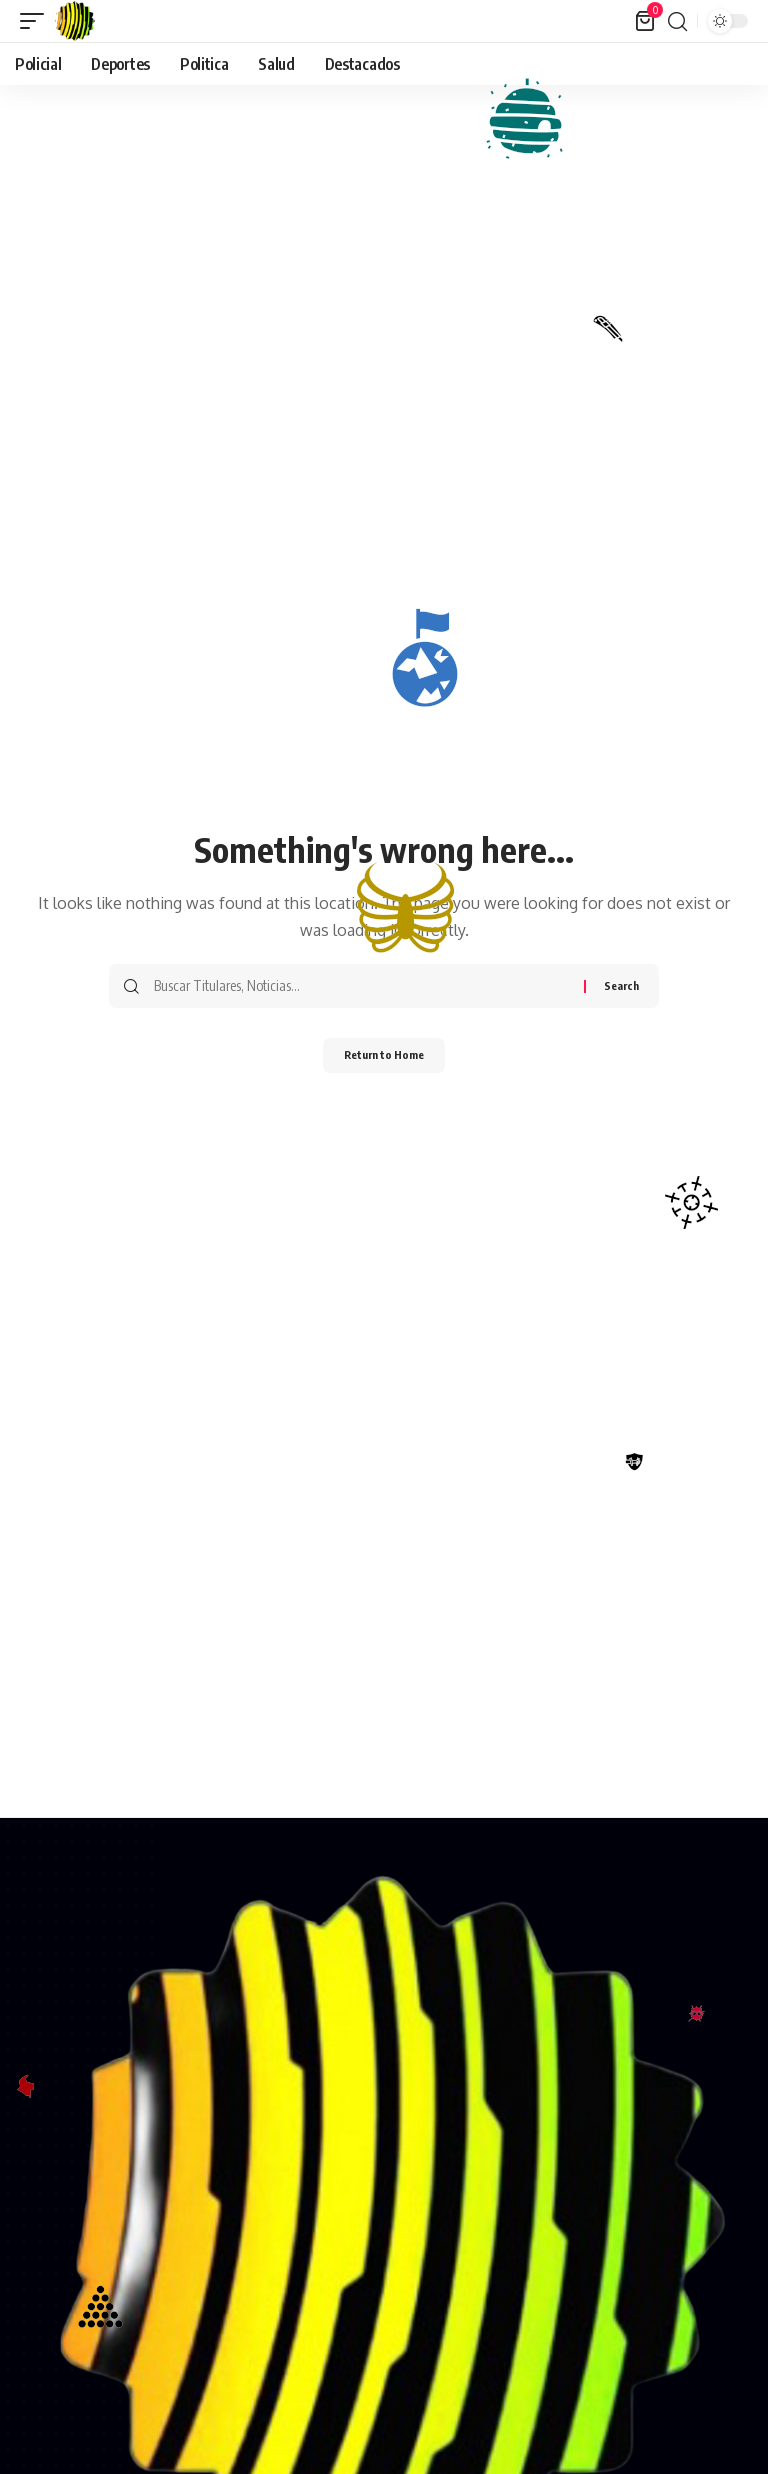  What do you see at coordinates (691, 1202) in the screenshot?
I see `target or aim at a specific point` at bounding box center [691, 1202].